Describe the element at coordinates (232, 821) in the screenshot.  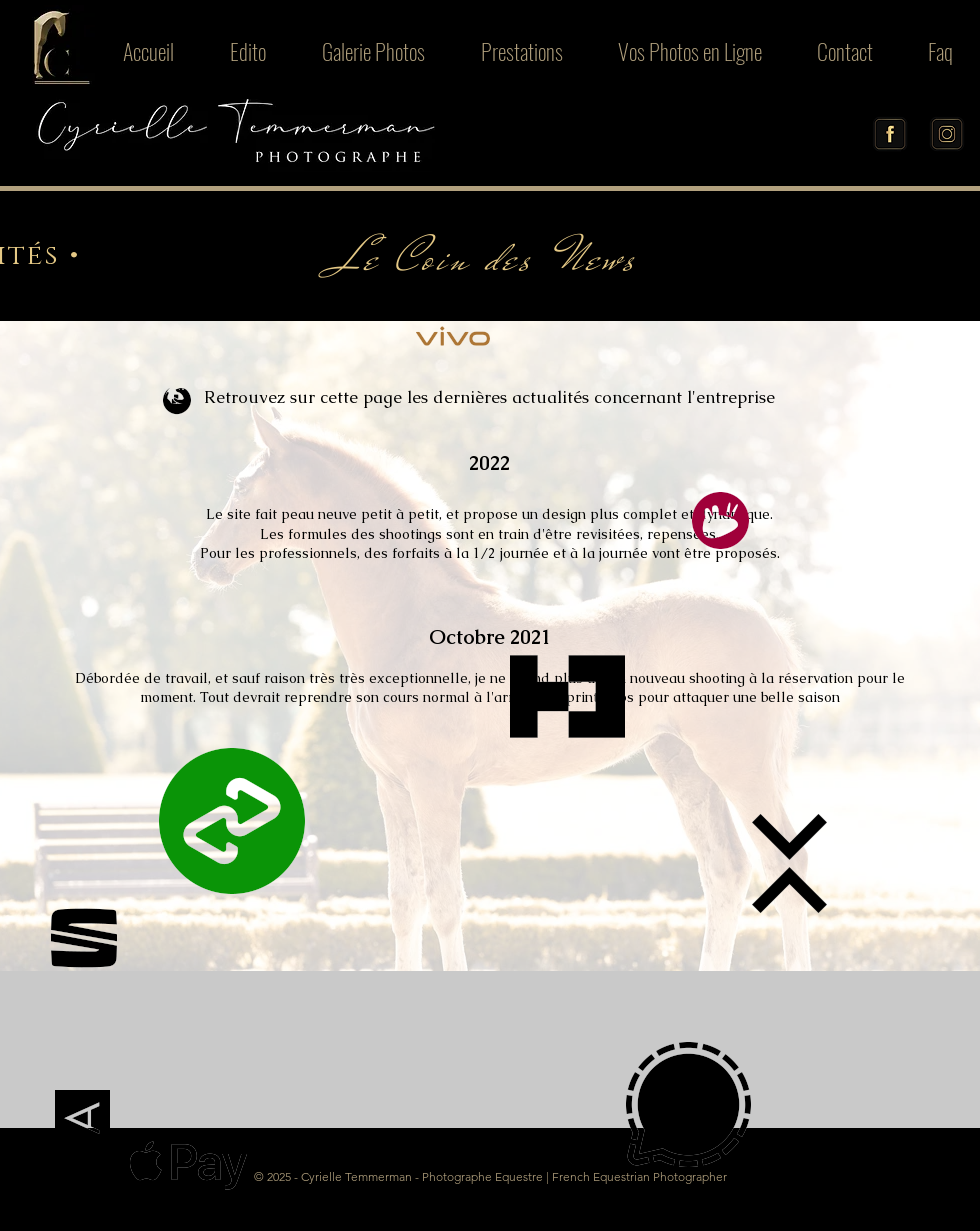
I see `pay with afterpay at checkout` at that location.